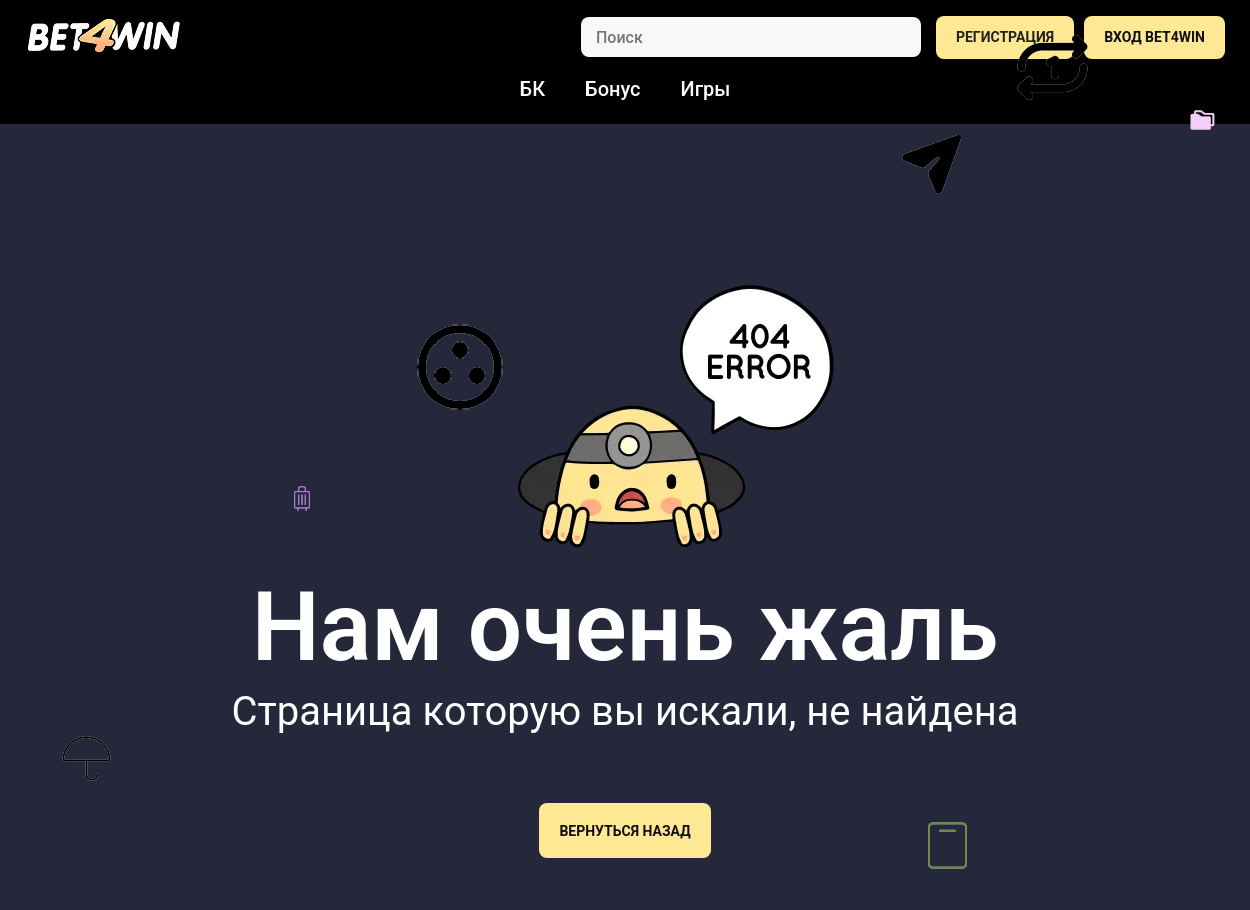 The image size is (1250, 910). What do you see at coordinates (302, 499) in the screenshot?
I see `access travel or trip planning features` at bounding box center [302, 499].